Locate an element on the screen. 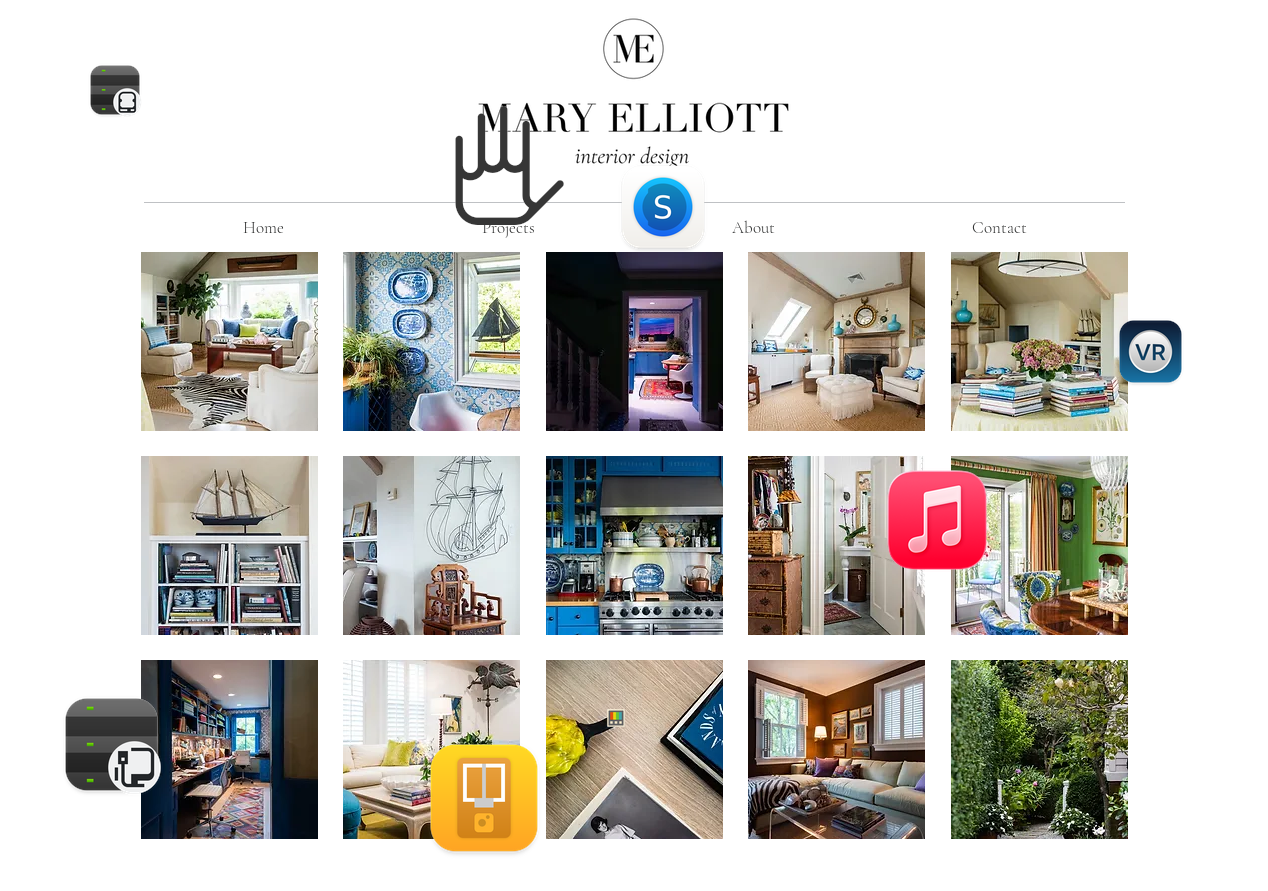 Image resolution: width=1268 pixels, height=891 pixels. launch VR monitor application is located at coordinates (1150, 351).